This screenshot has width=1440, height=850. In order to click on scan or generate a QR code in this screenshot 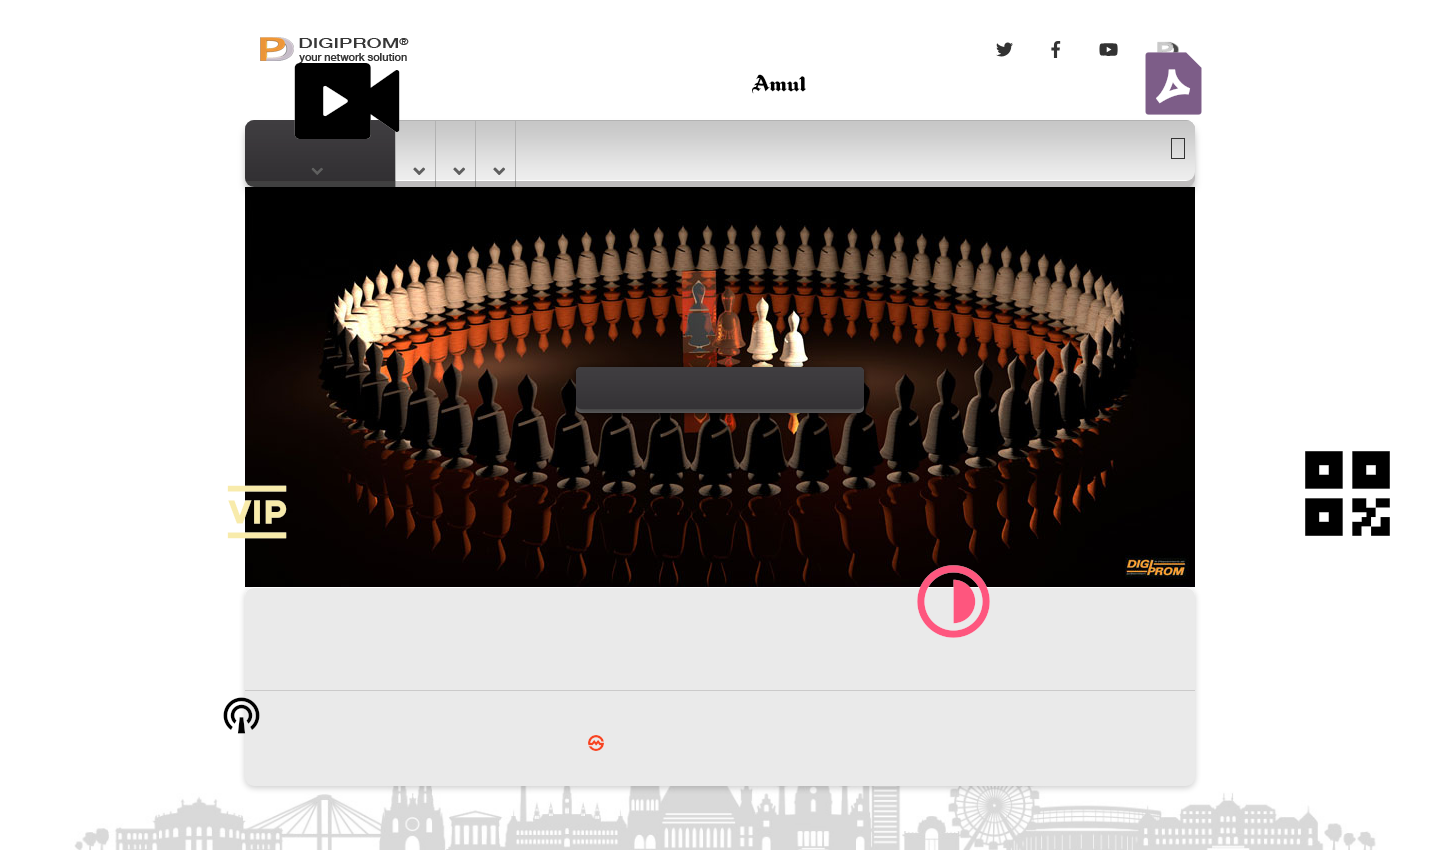, I will do `click(1347, 493)`.